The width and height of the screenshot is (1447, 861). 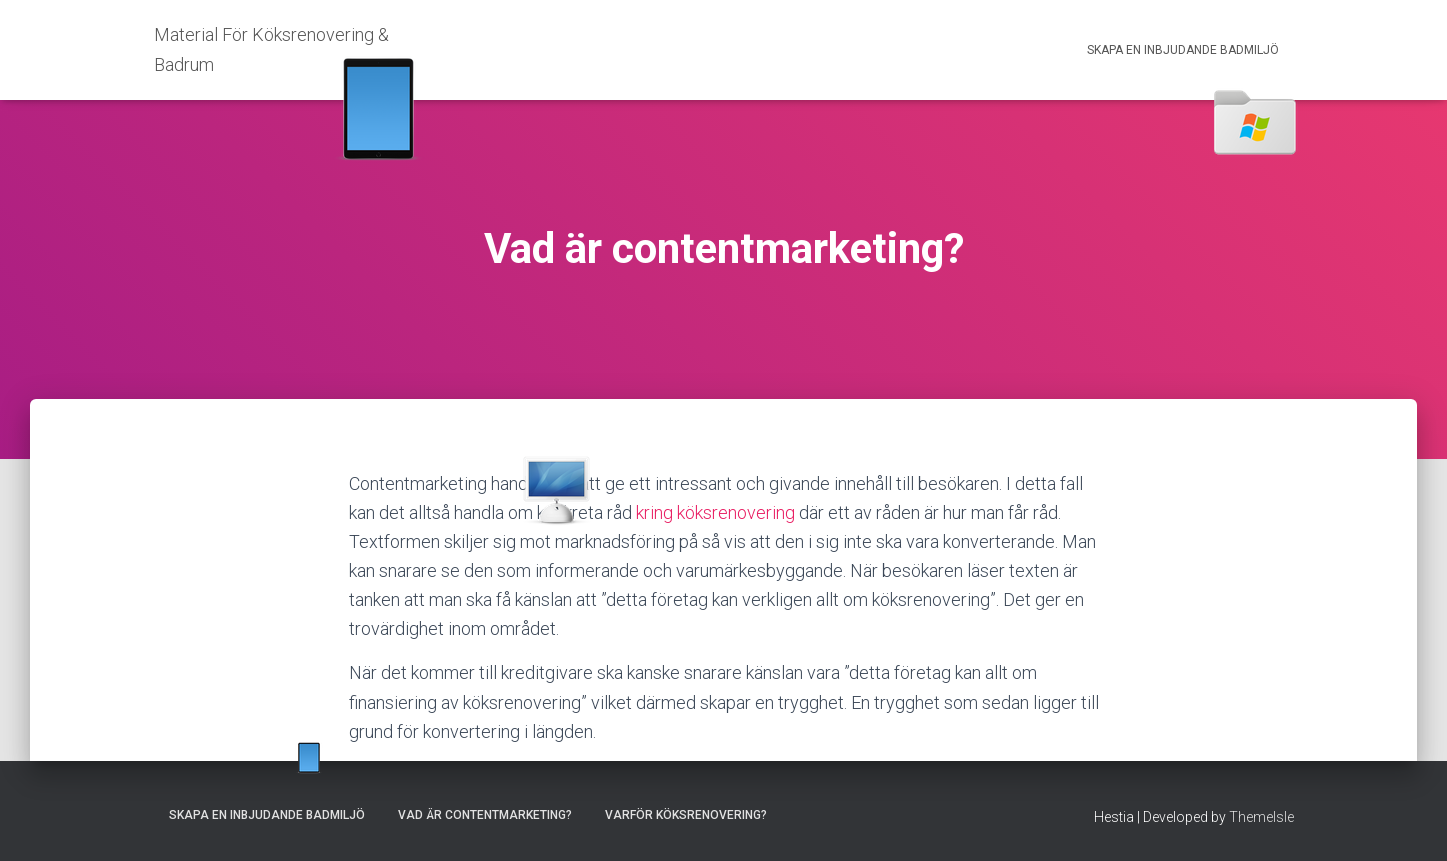 I want to click on manage connected iPad device, so click(x=378, y=109).